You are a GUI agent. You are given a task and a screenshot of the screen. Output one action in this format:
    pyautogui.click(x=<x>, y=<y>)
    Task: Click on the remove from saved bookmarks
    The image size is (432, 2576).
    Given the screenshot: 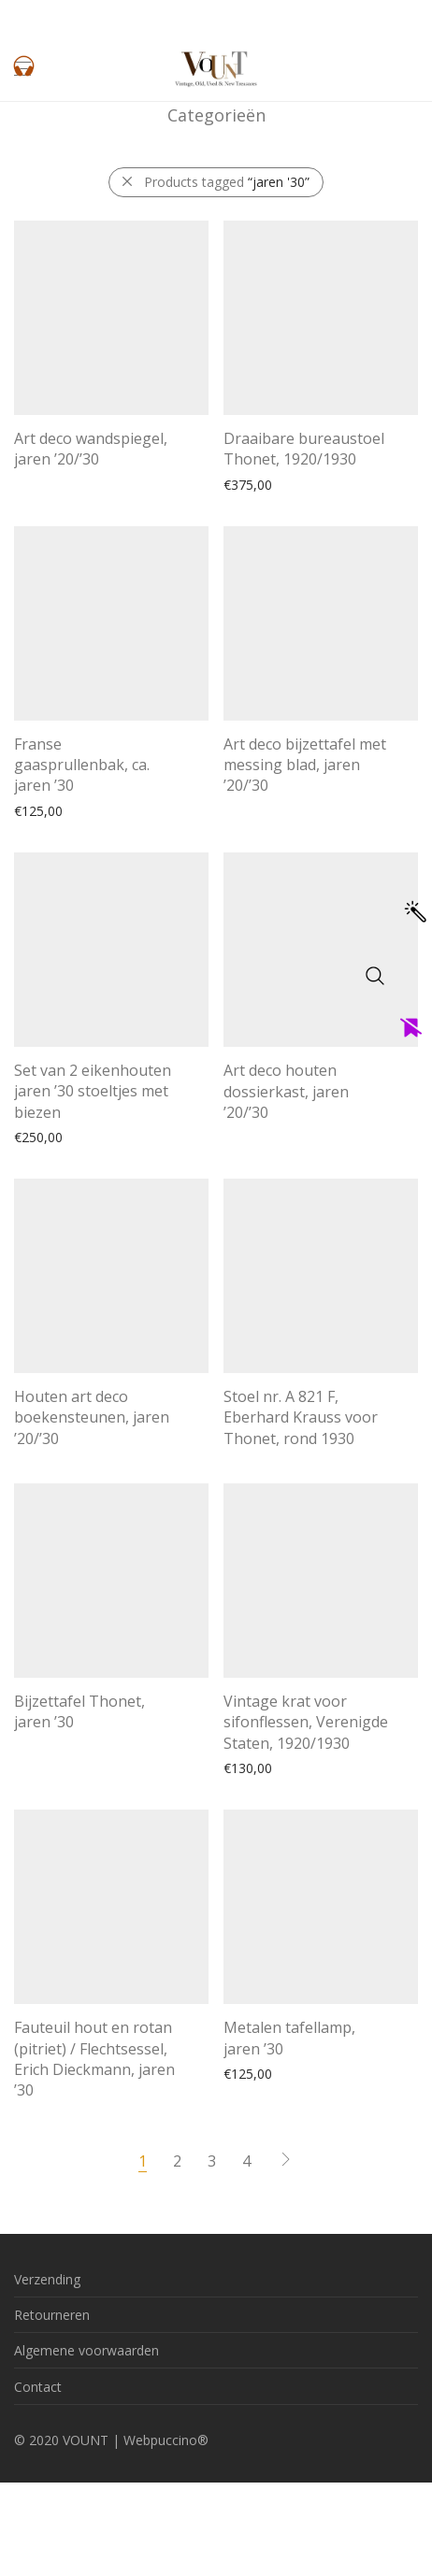 What is the action you would take?
    pyautogui.click(x=410, y=1027)
    